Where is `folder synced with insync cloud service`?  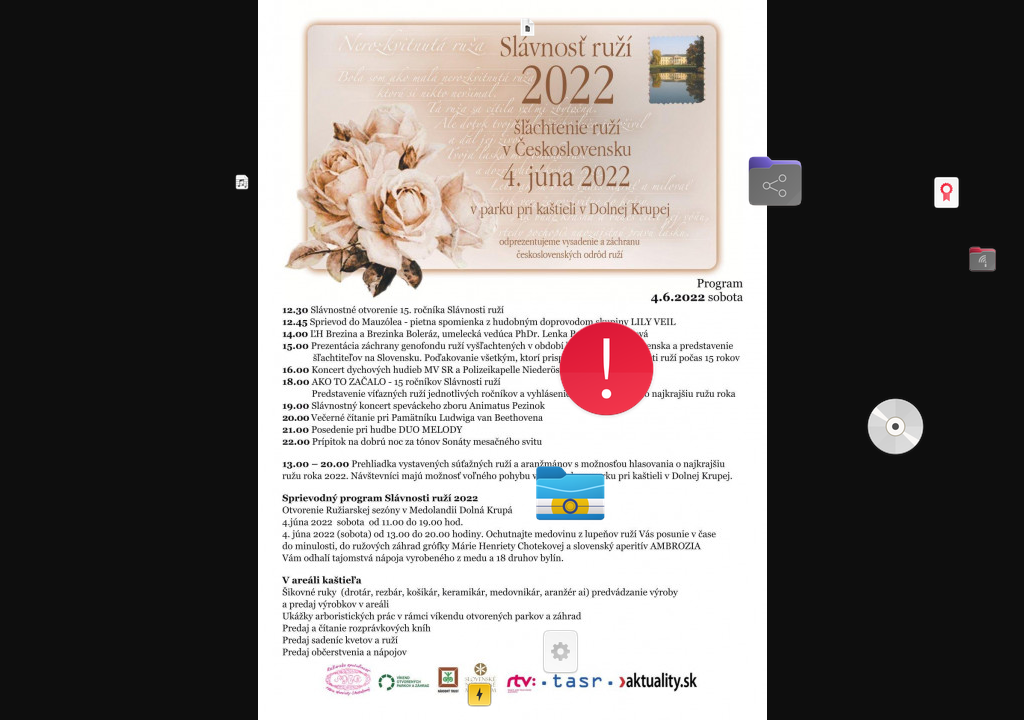 folder synced with insync cloud service is located at coordinates (982, 258).